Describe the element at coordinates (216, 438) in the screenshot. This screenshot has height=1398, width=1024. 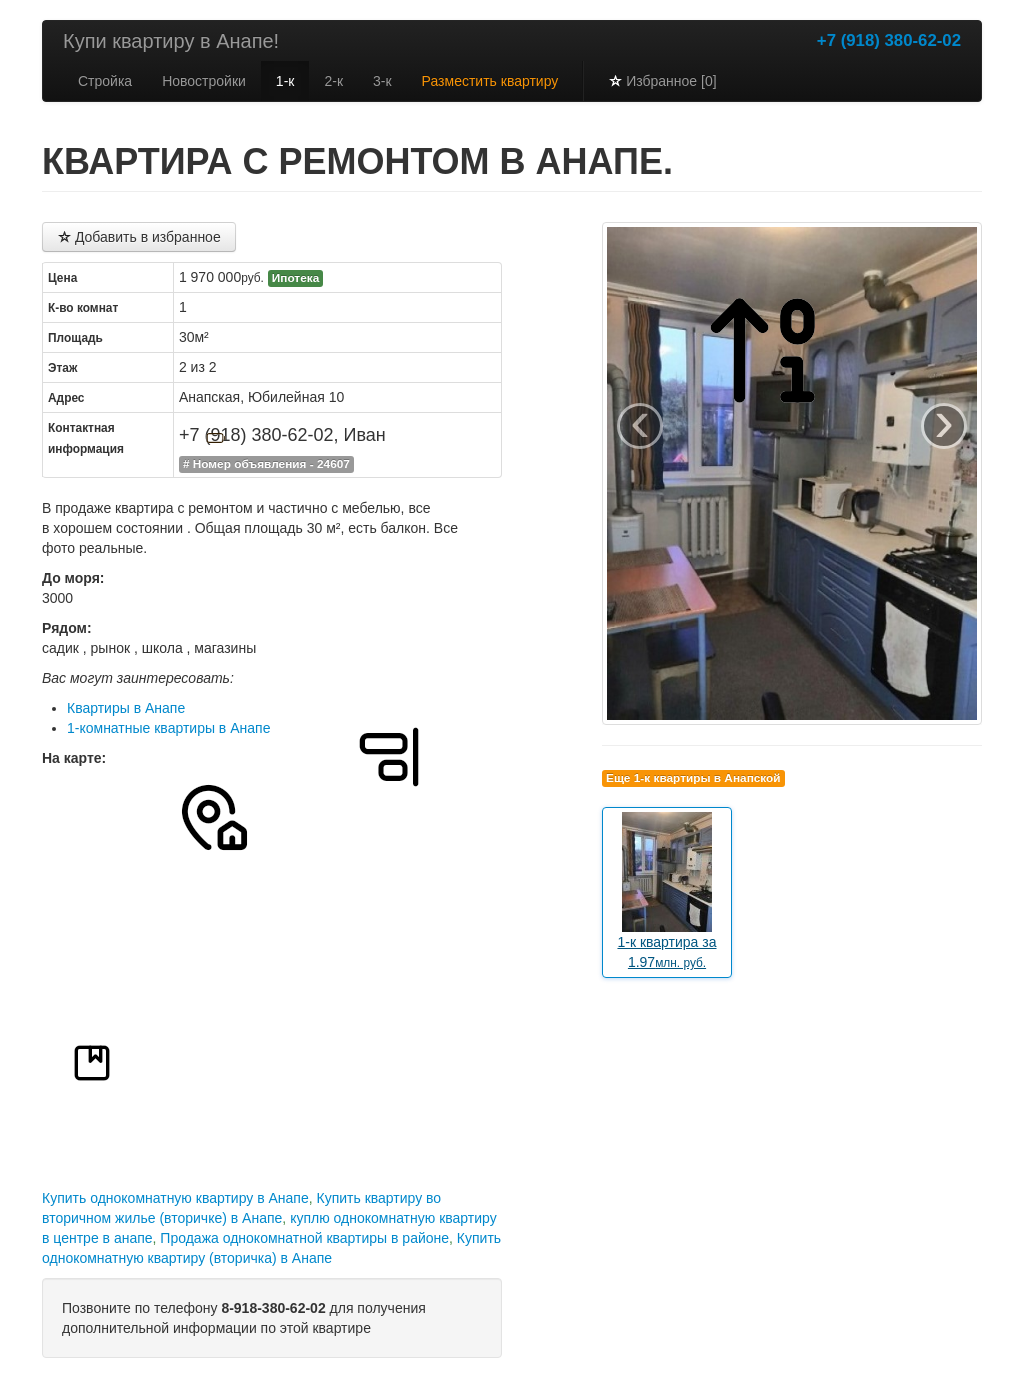
I see `indicates battery is completely drained` at that location.